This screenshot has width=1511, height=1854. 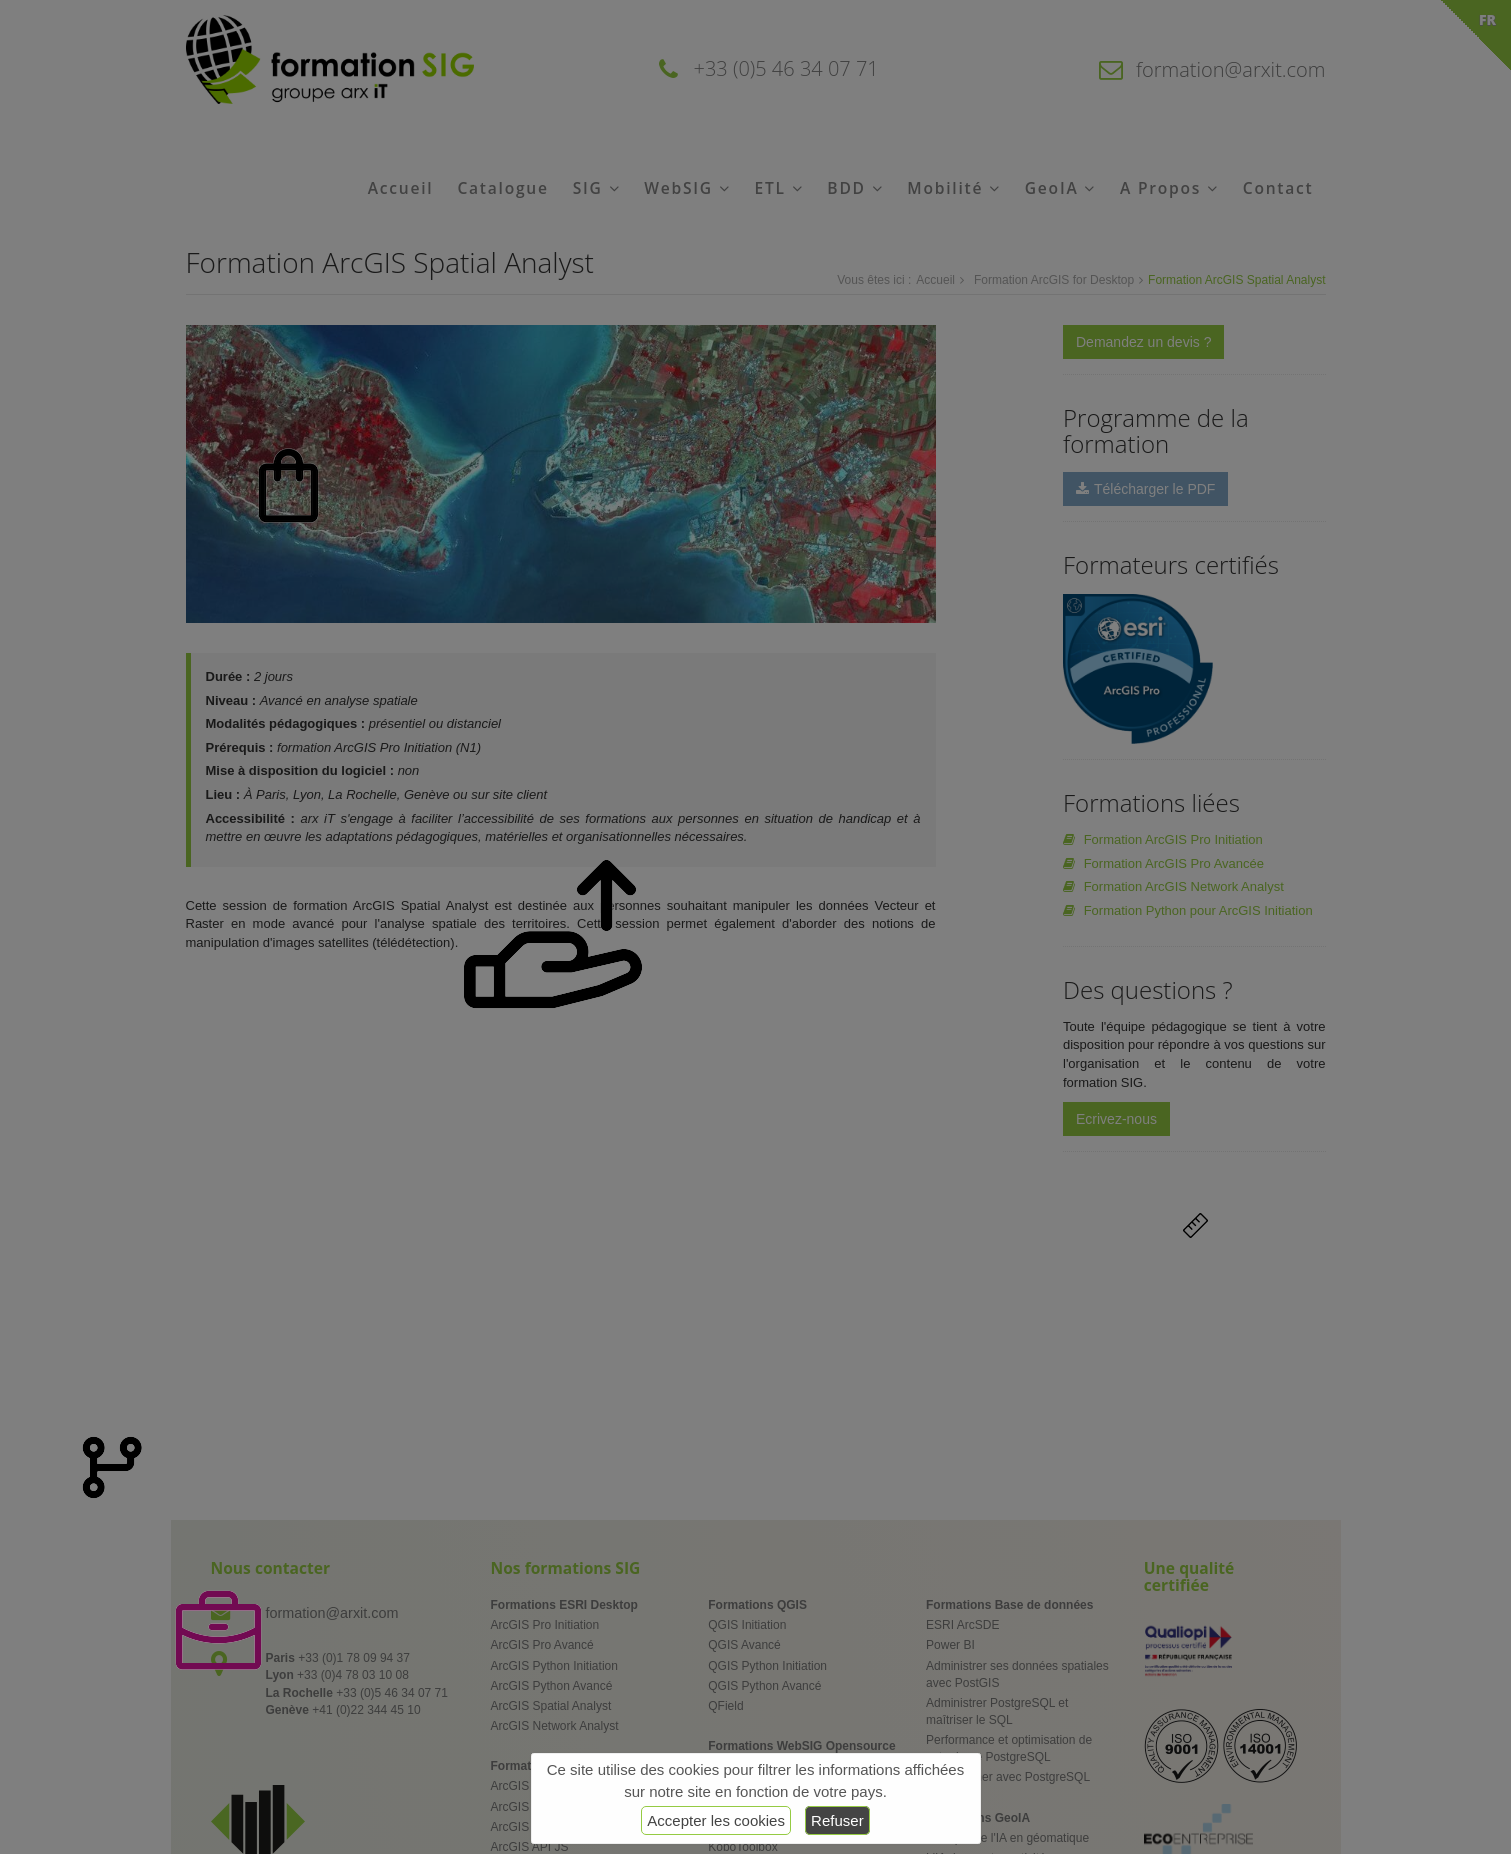 I want to click on access measurement tools, so click(x=1195, y=1225).